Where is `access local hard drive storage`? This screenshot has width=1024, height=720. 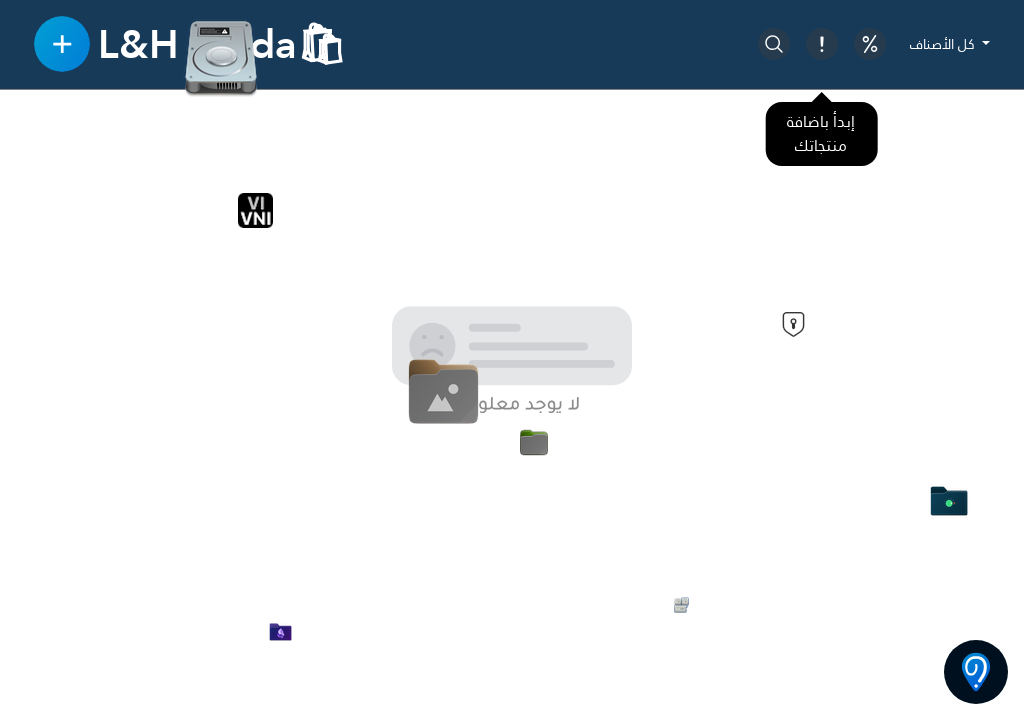 access local hard drive storage is located at coordinates (221, 58).